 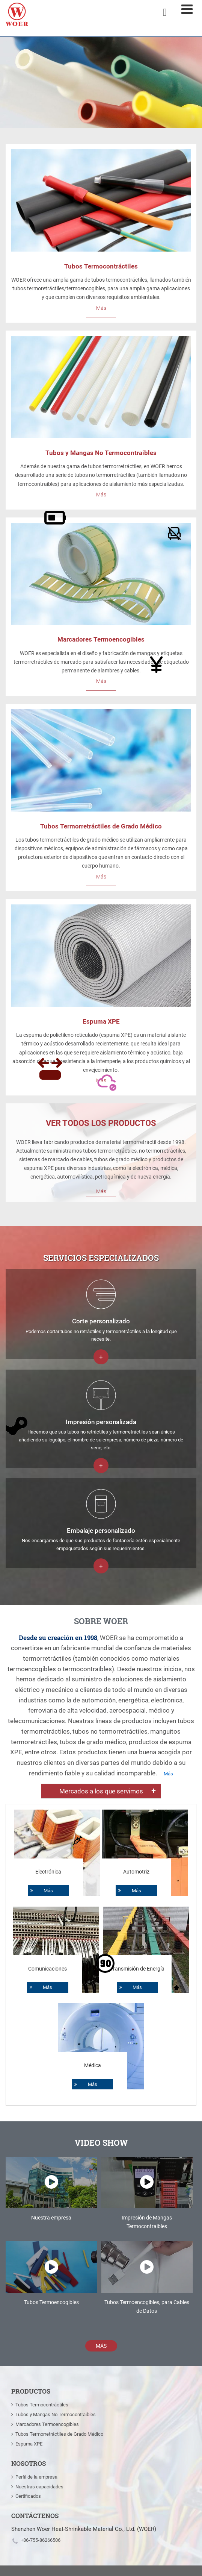 What do you see at coordinates (77, 1840) in the screenshot?
I see `access vaccination records` at bounding box center [77, 1840].